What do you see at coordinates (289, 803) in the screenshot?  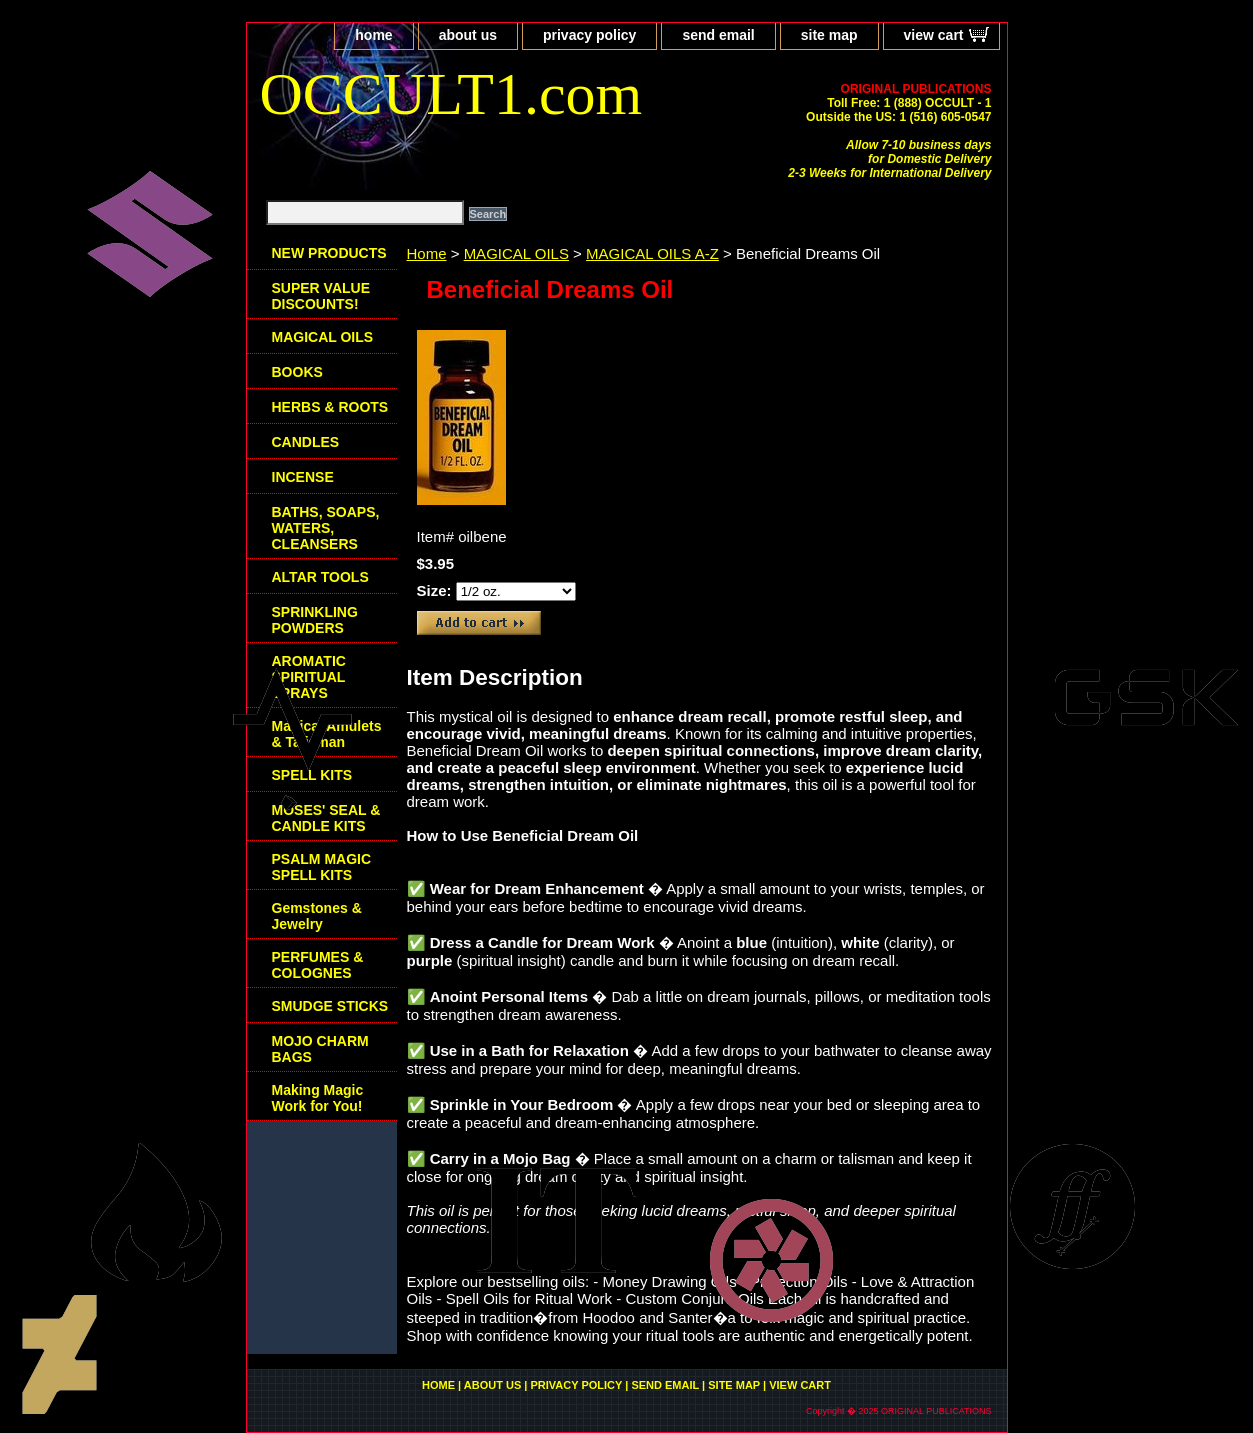 I see `visit anycubic website or store` at bounding box center [289, 803].